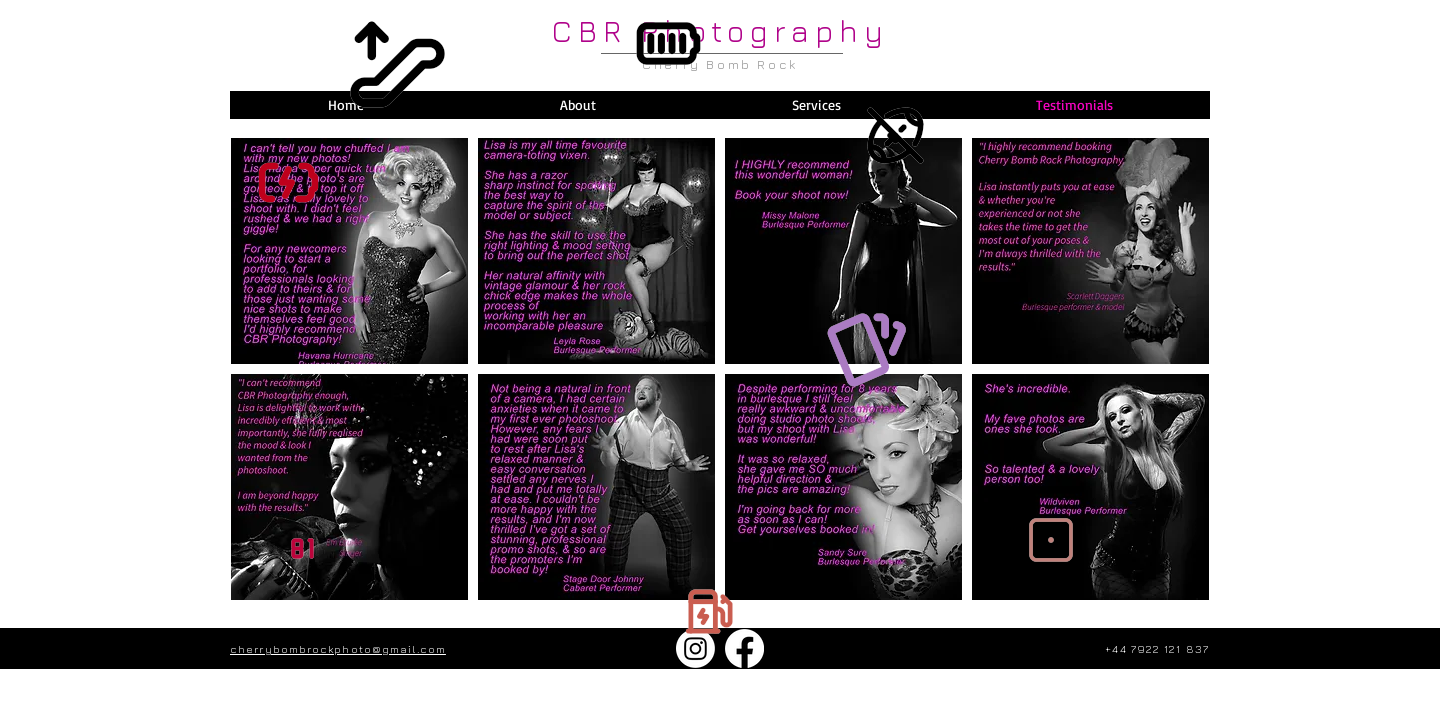 Image resolution: width=1440 pixels, height=720 pixels. Describe the element at coordinates (895, 135) in the screenshot. I see `disable football notifications` at that location.